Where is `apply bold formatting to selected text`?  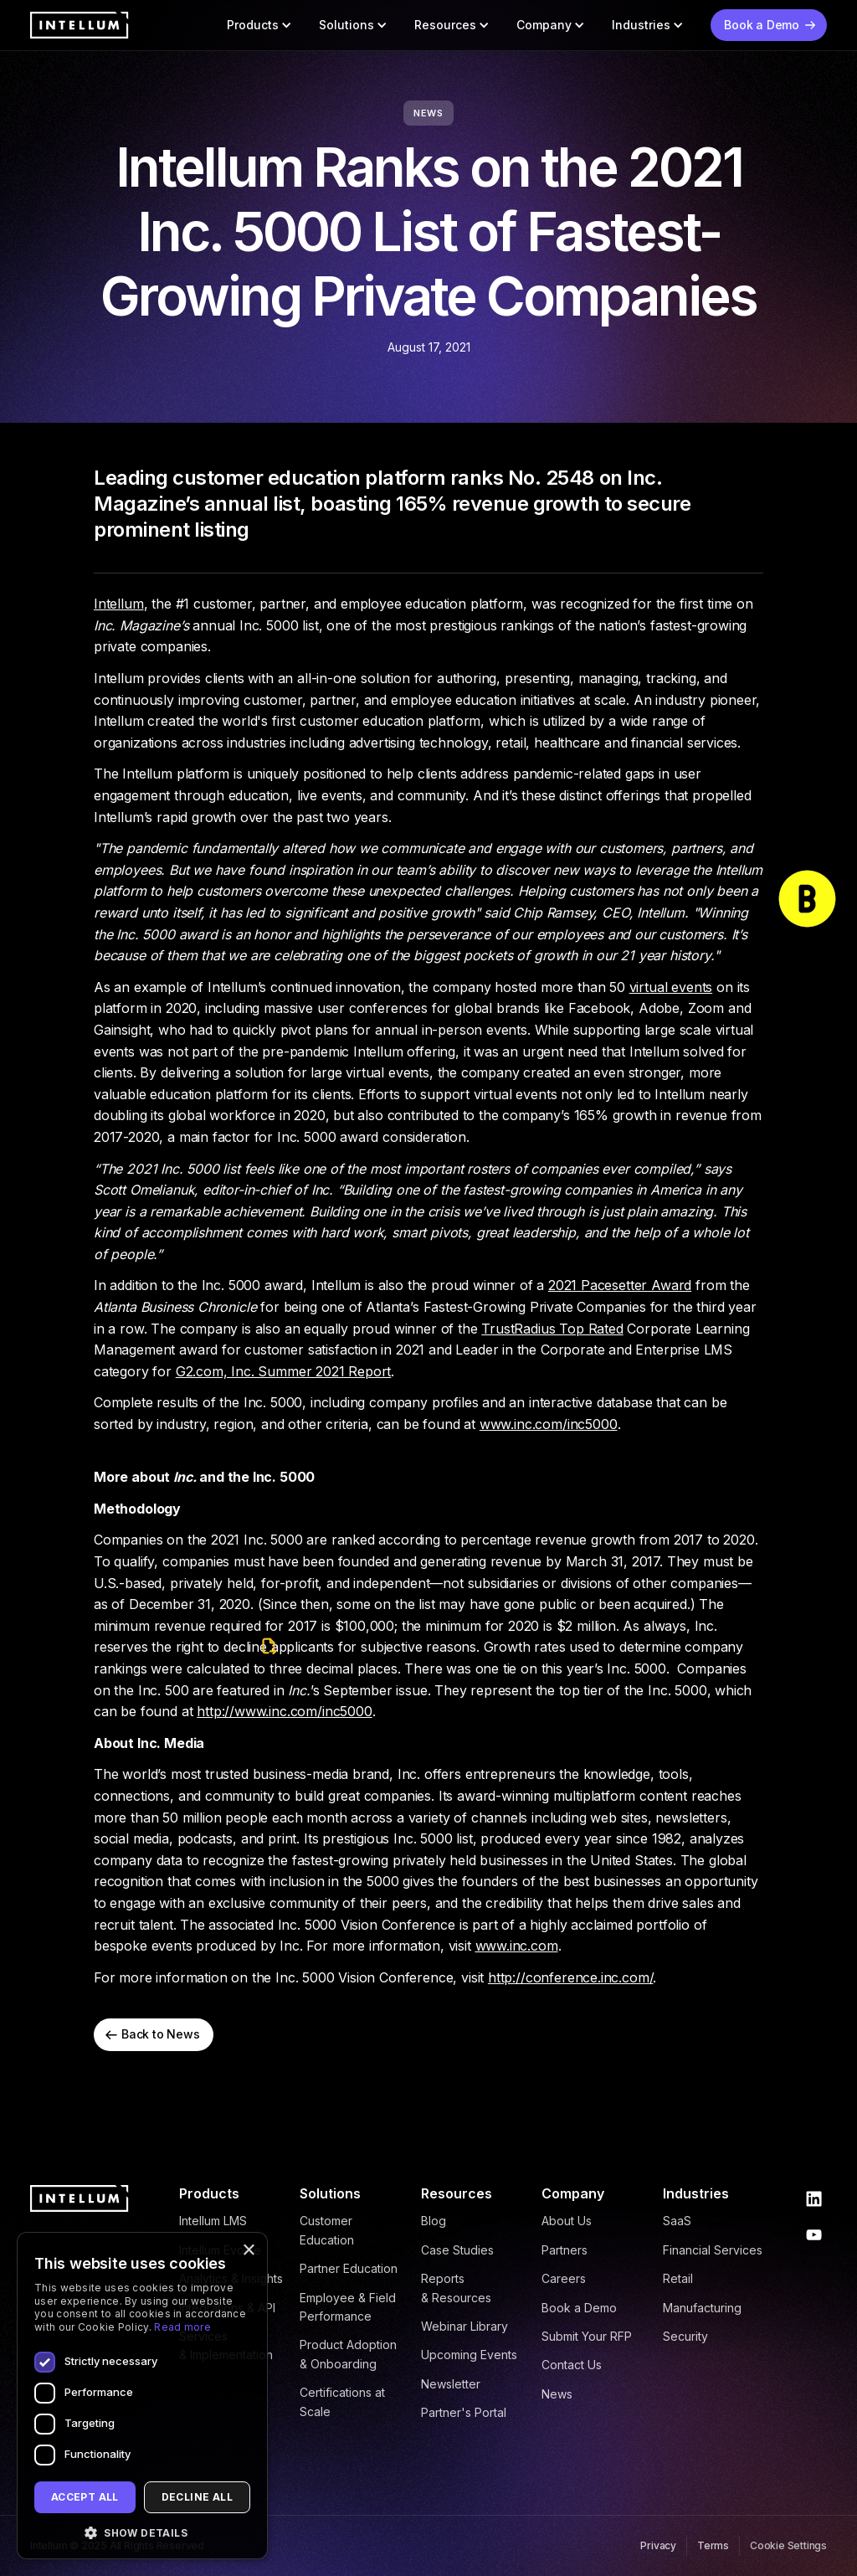 apply bold formatting to selected text is located at coordinates (807, 898).